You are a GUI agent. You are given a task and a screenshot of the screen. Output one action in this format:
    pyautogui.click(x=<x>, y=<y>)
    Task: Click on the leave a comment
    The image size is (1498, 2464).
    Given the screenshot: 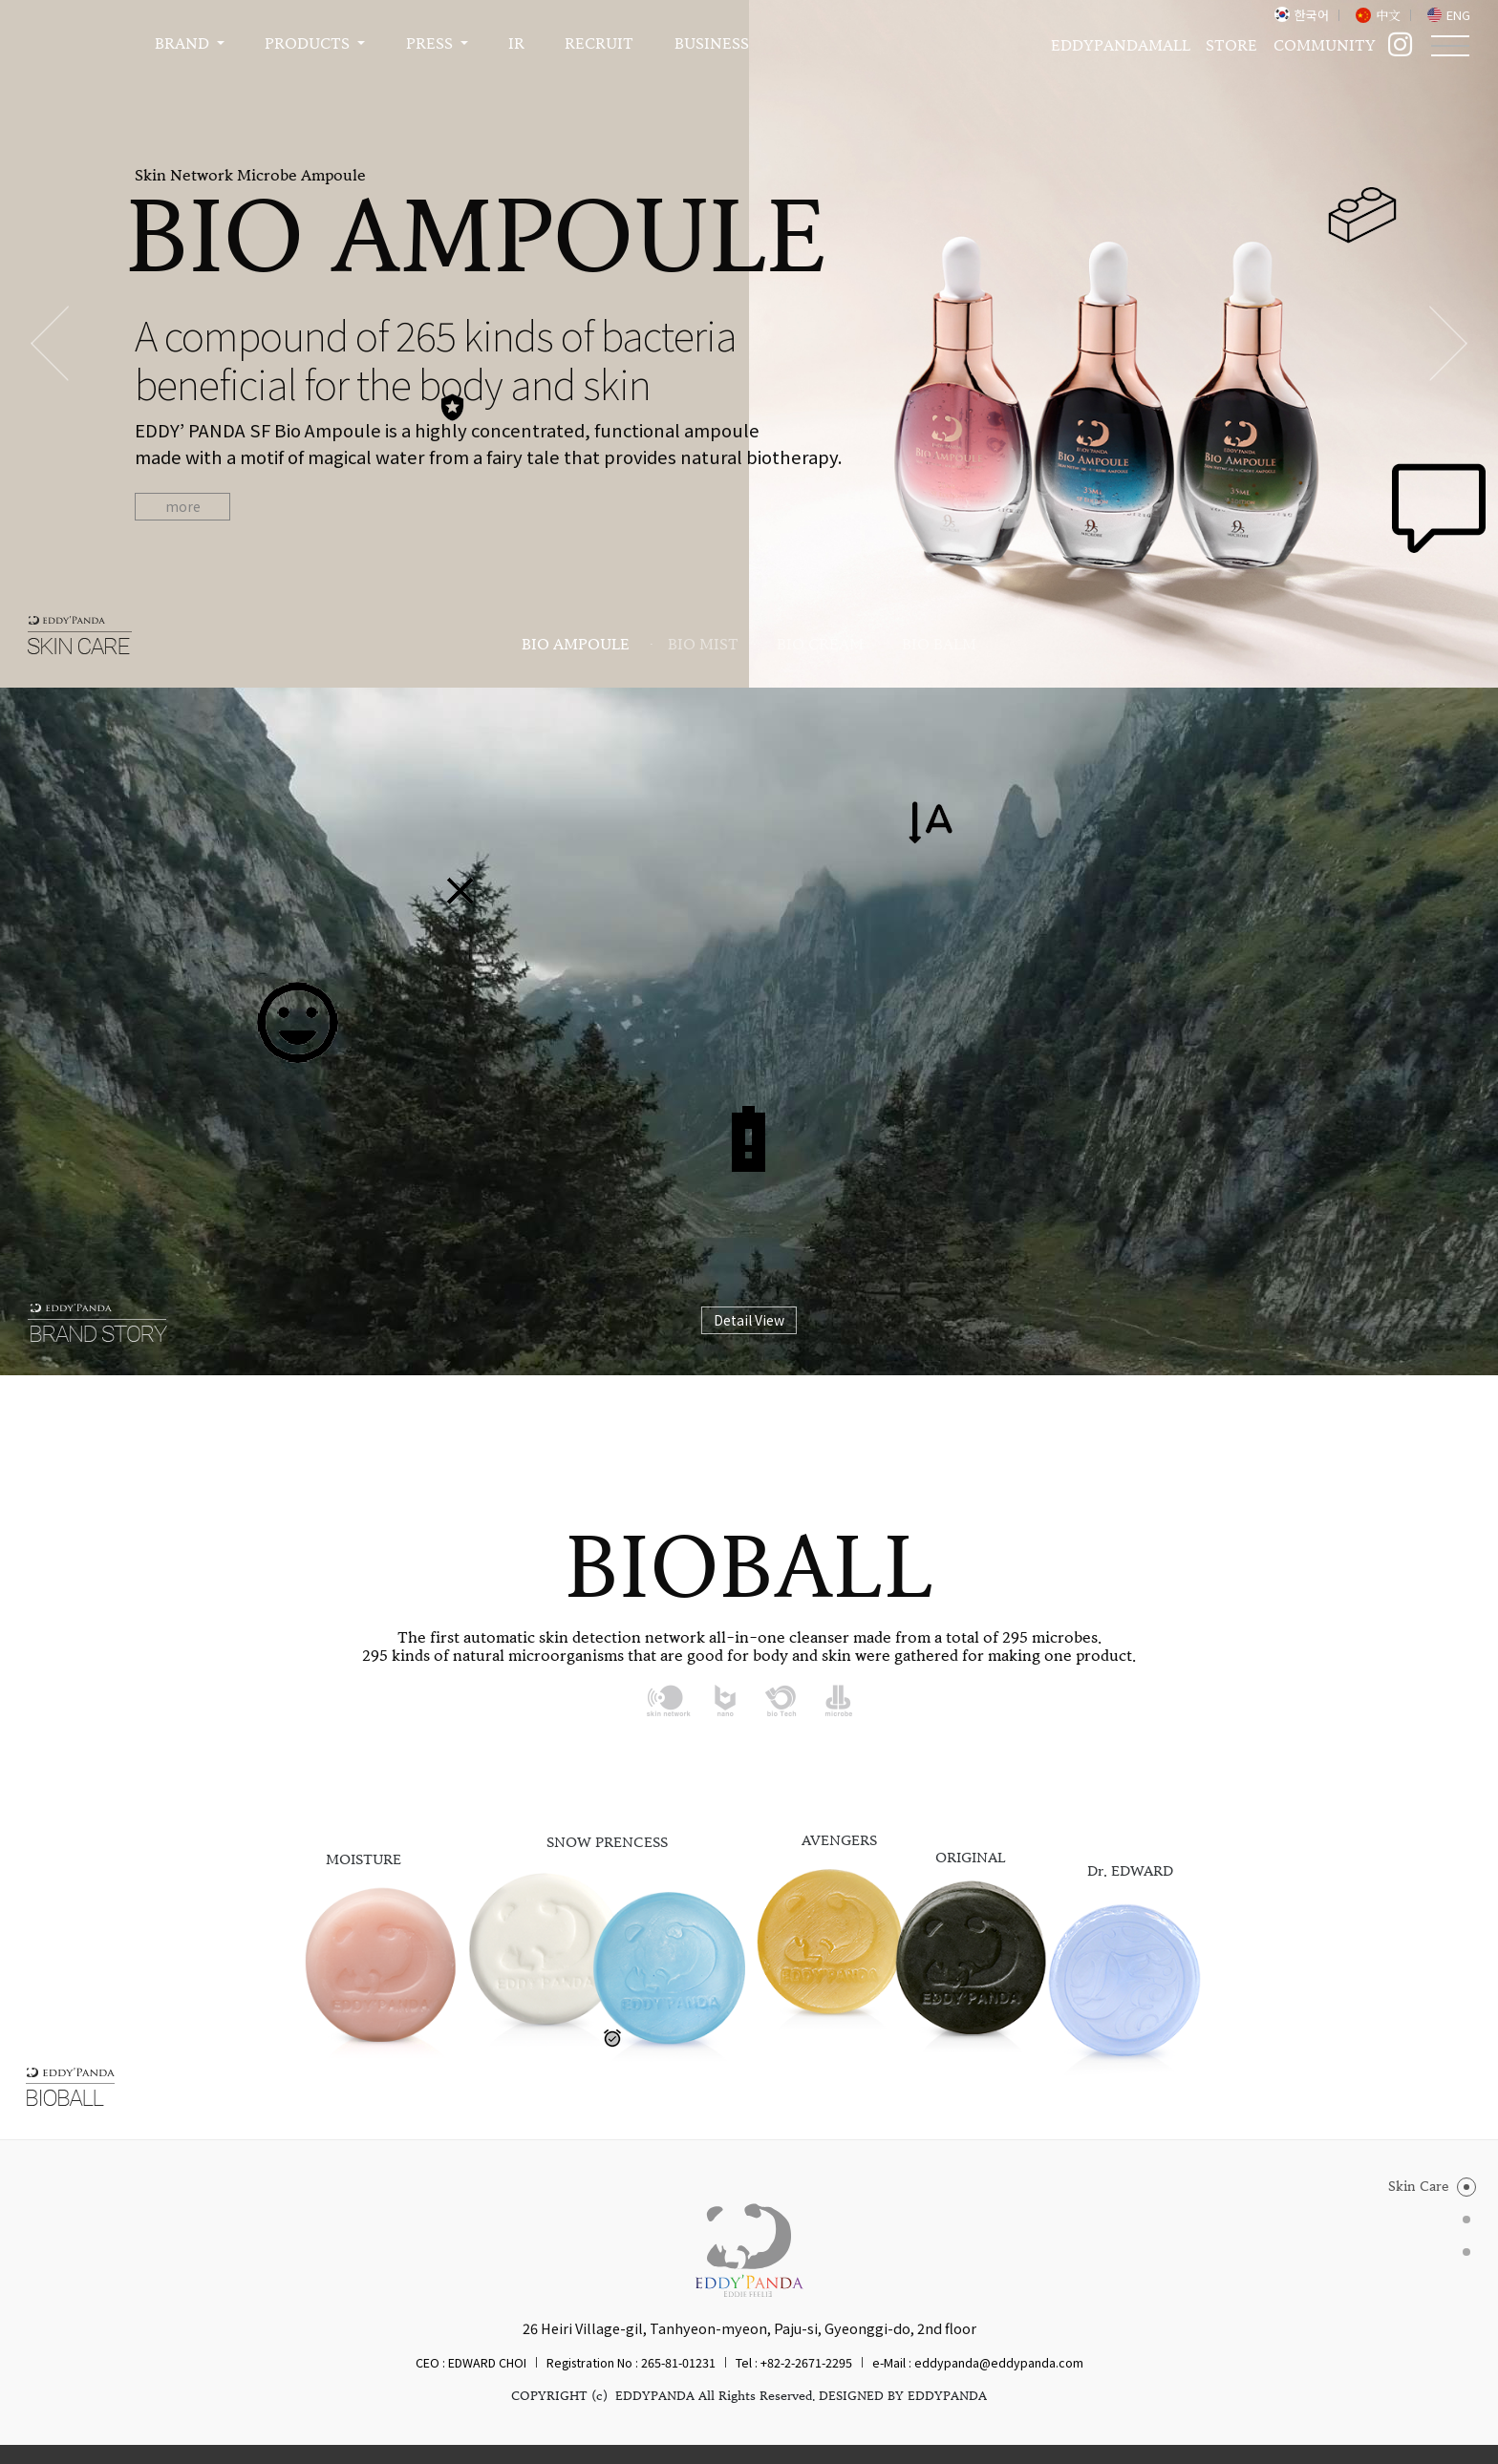 What is the action you would take?
    pyautogui.click(x=1439, y=506)
    